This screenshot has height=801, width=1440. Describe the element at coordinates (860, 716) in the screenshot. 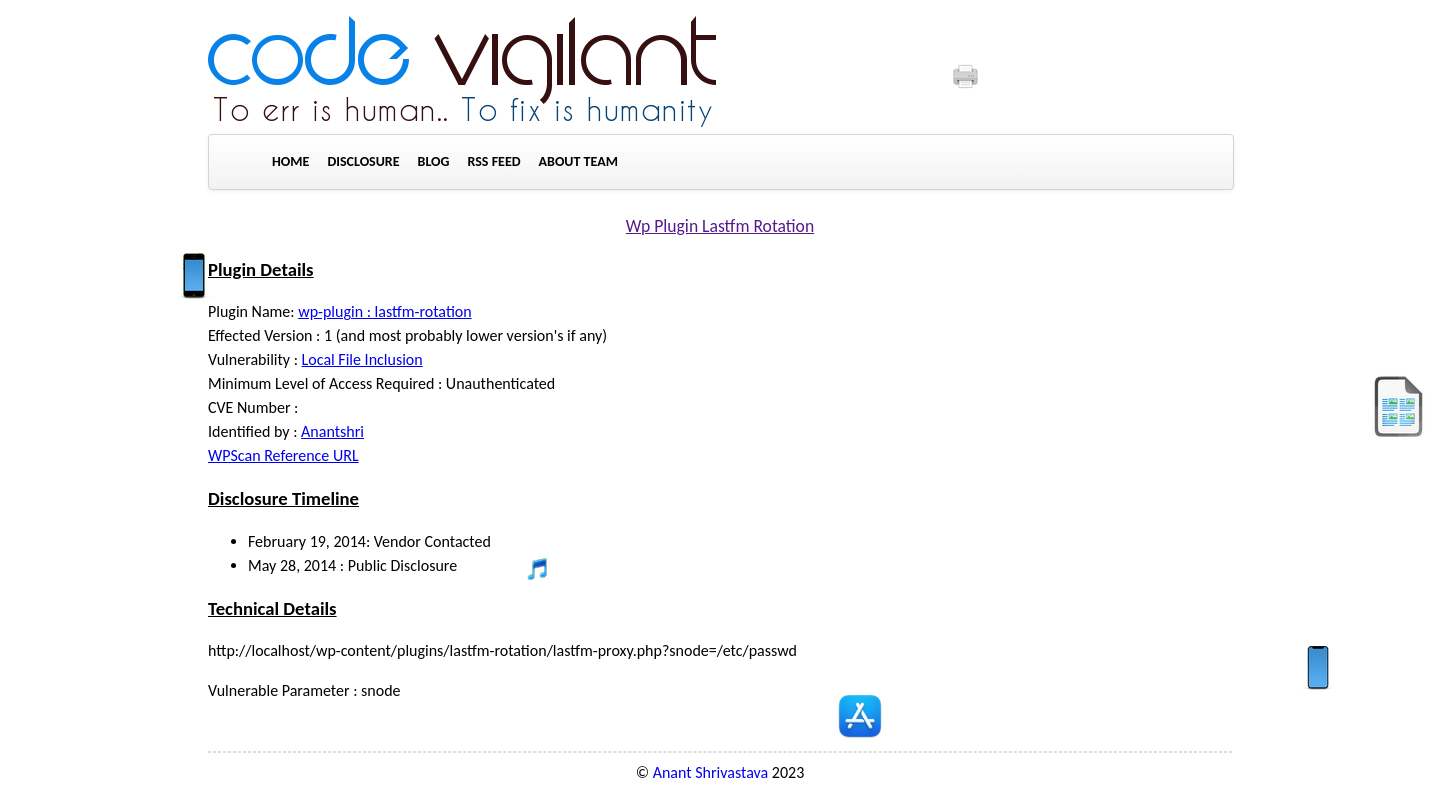

I see `view application storage usage` at that location.